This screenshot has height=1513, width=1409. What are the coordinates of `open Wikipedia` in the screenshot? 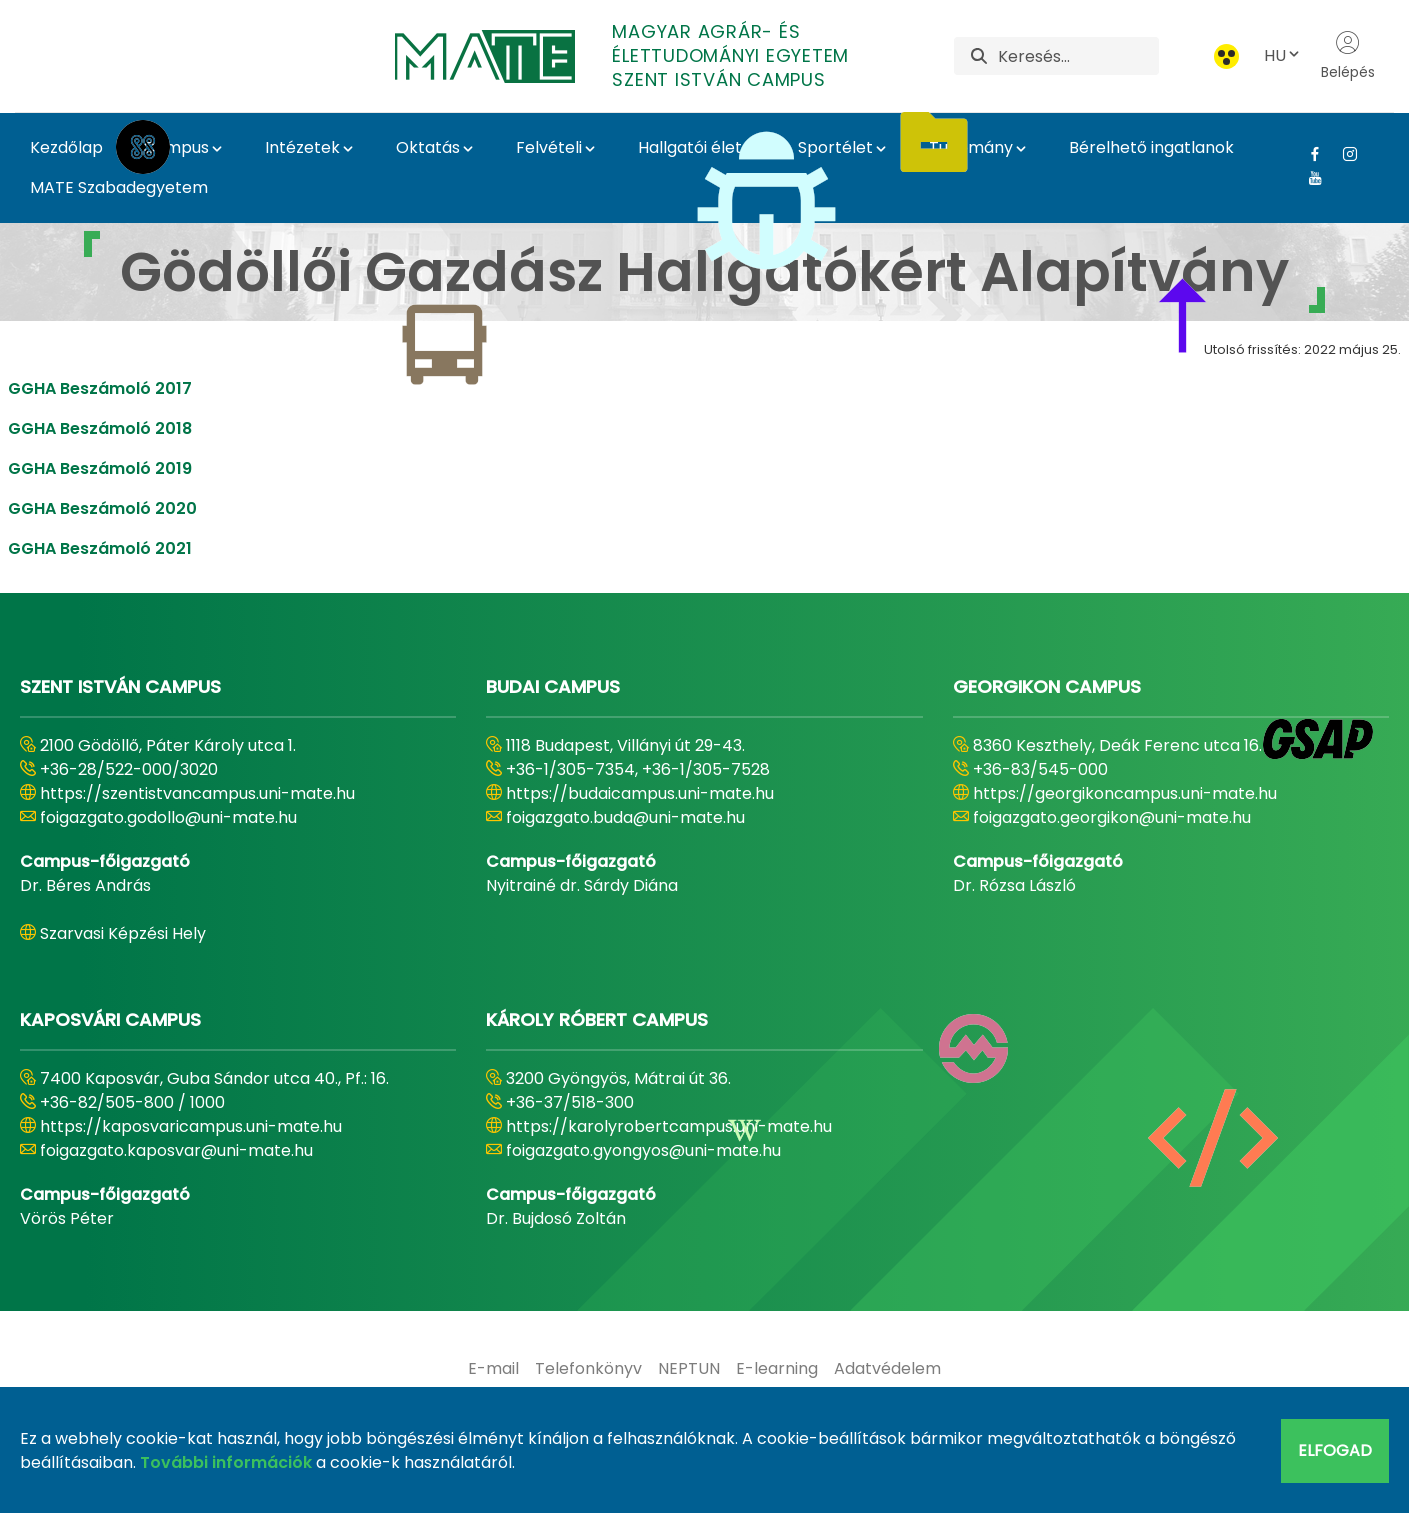 It's located at (744, 1130).